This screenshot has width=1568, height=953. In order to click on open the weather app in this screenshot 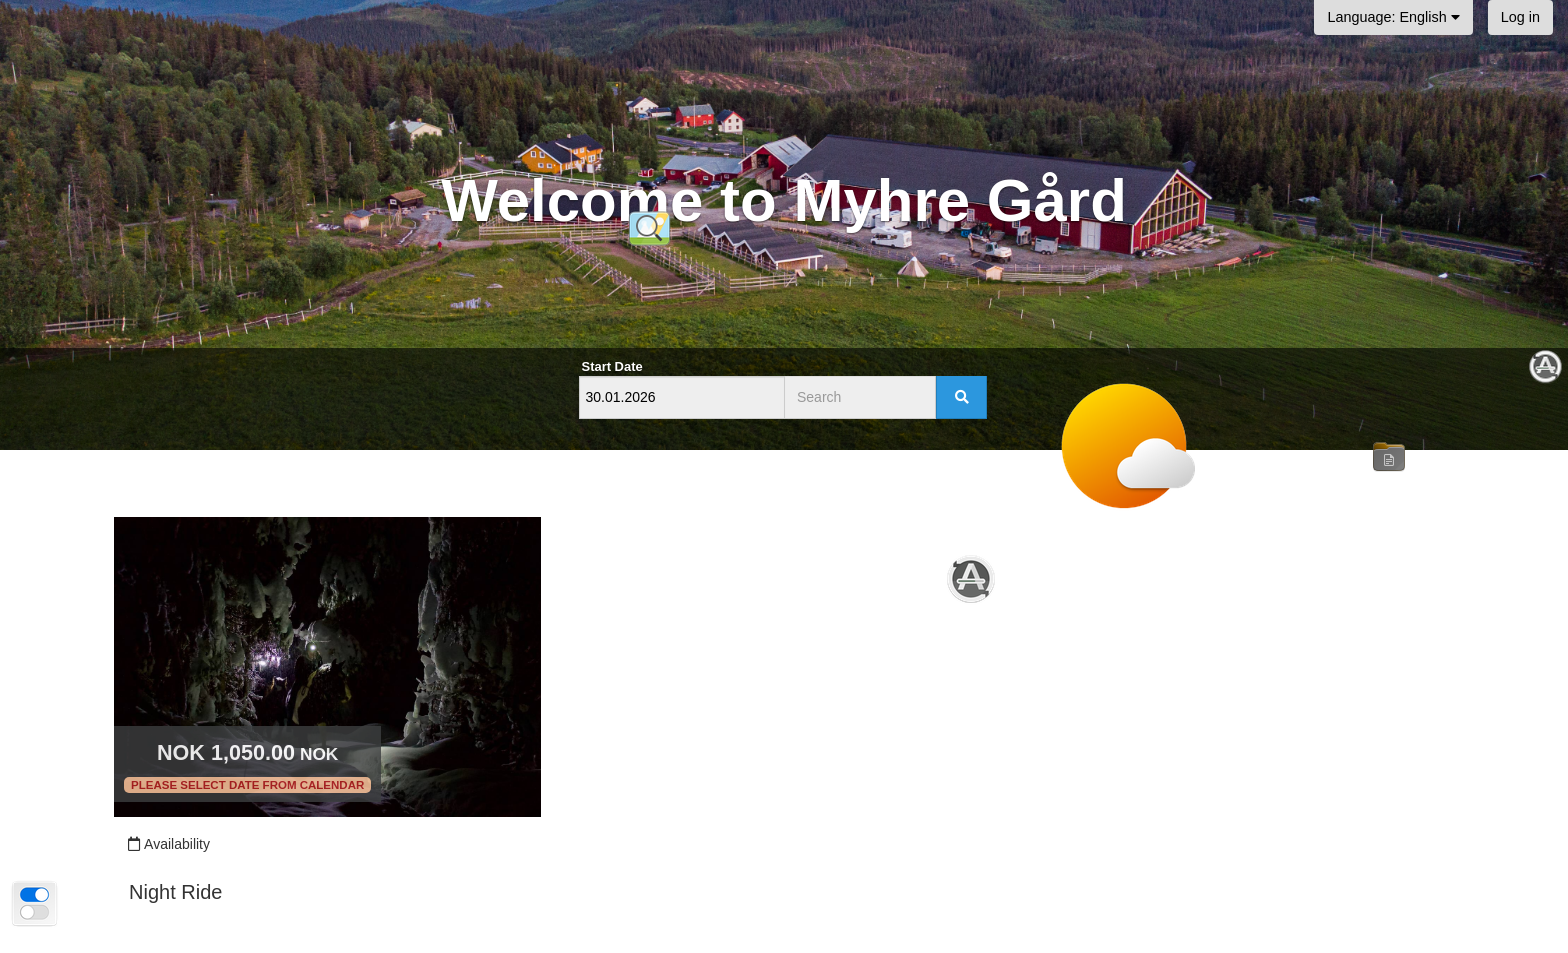, I will do `click(1124, 446)`.